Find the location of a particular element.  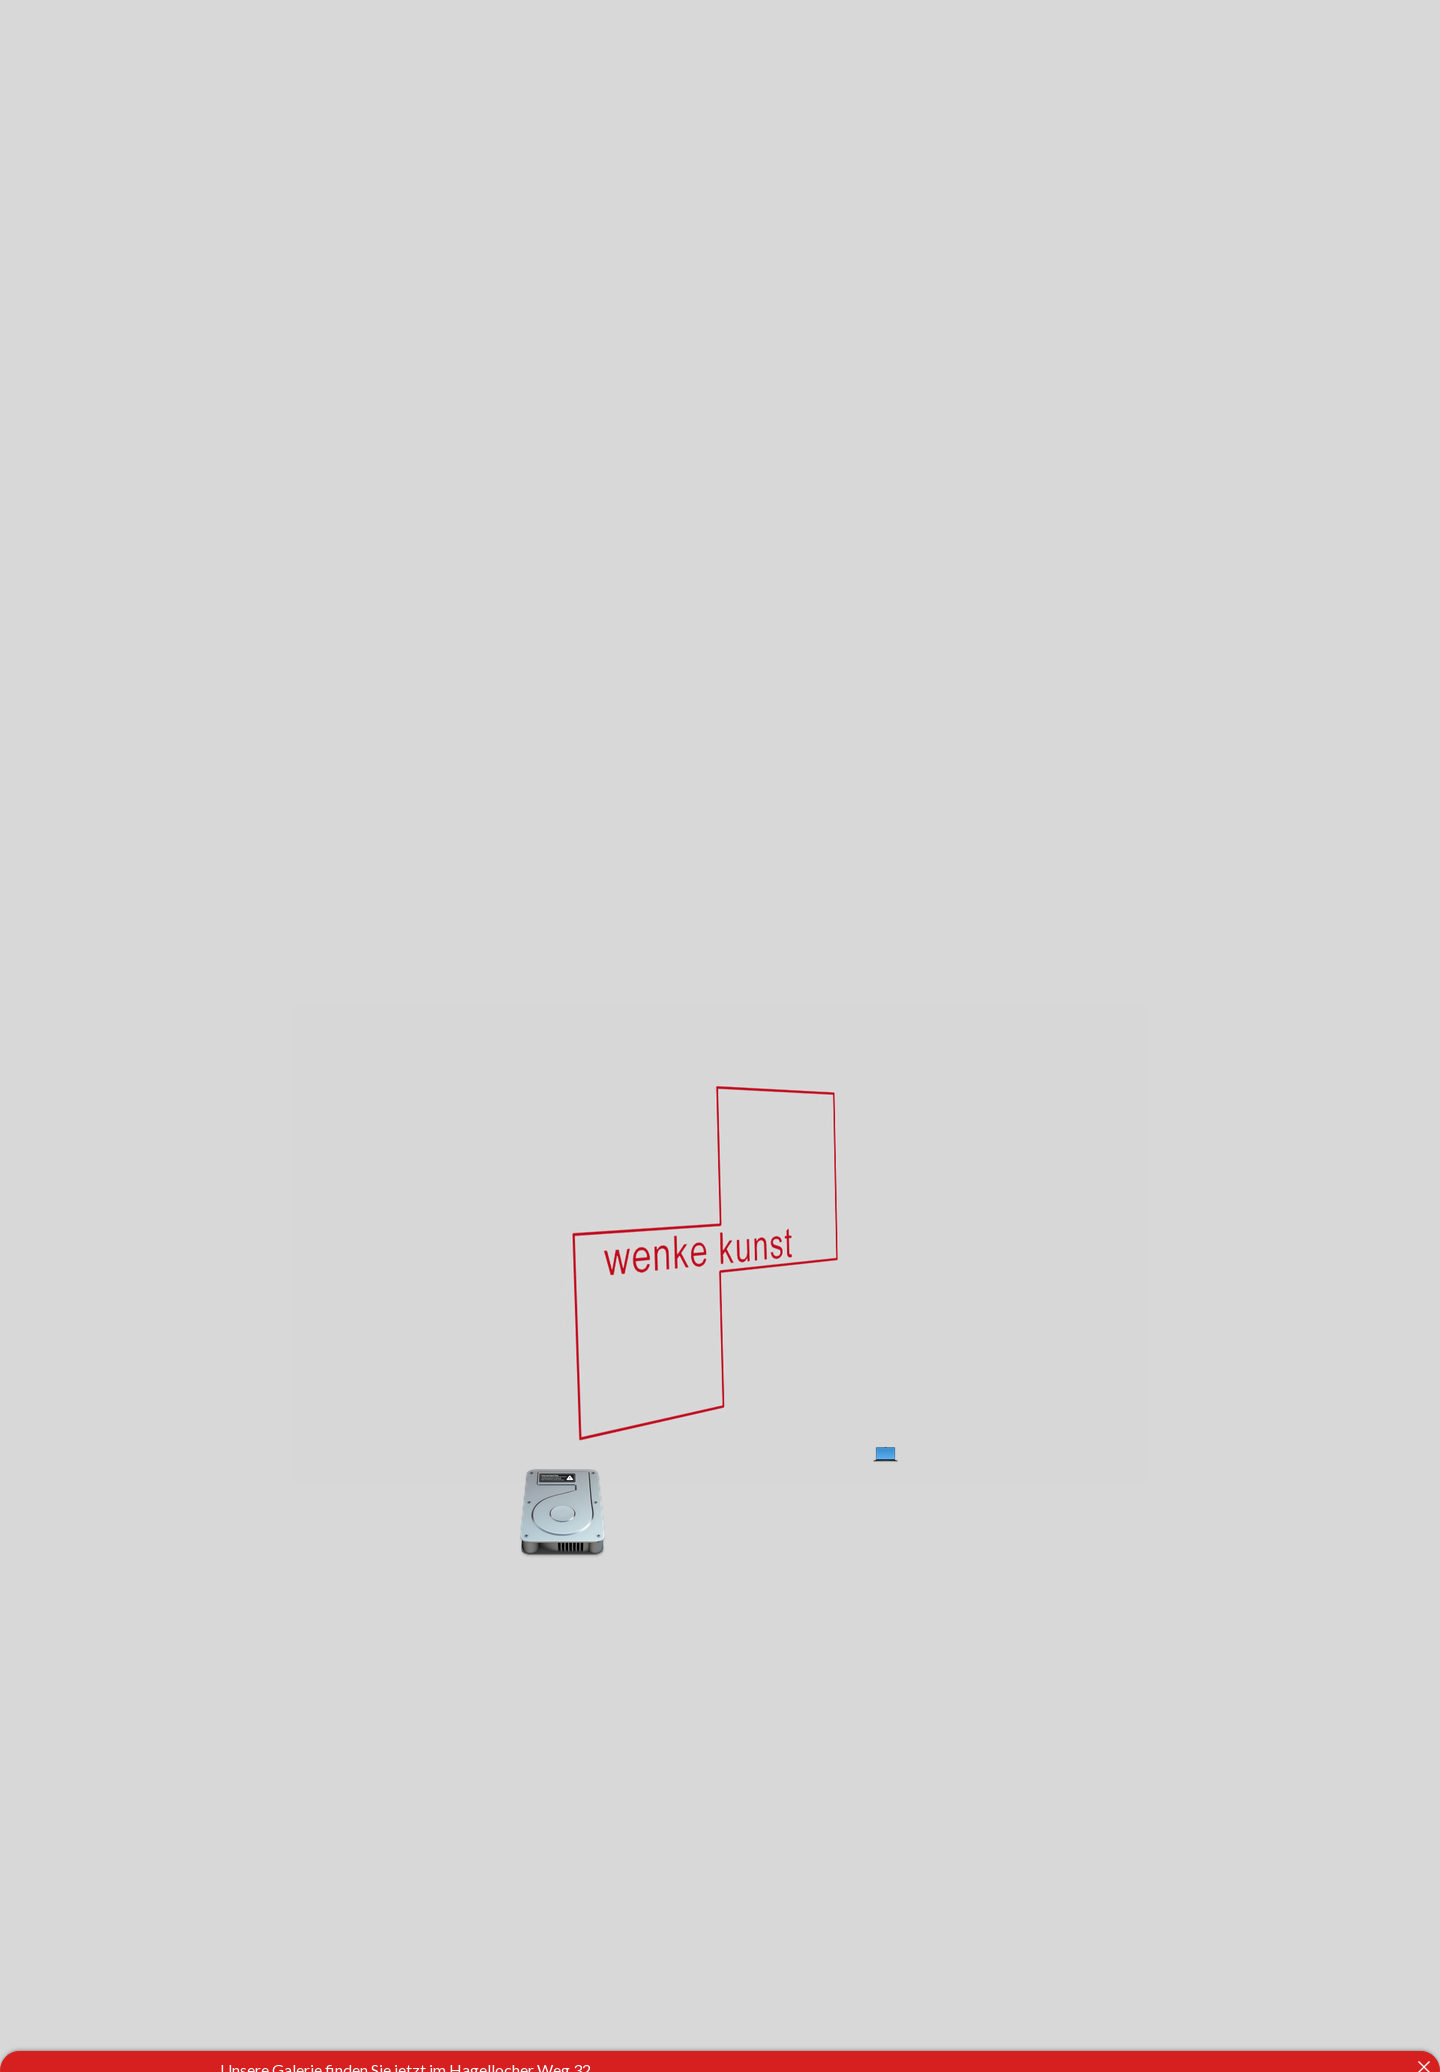

indicates a macbook pro 16-inch device in system settings is located at coordinates (885, 1453).